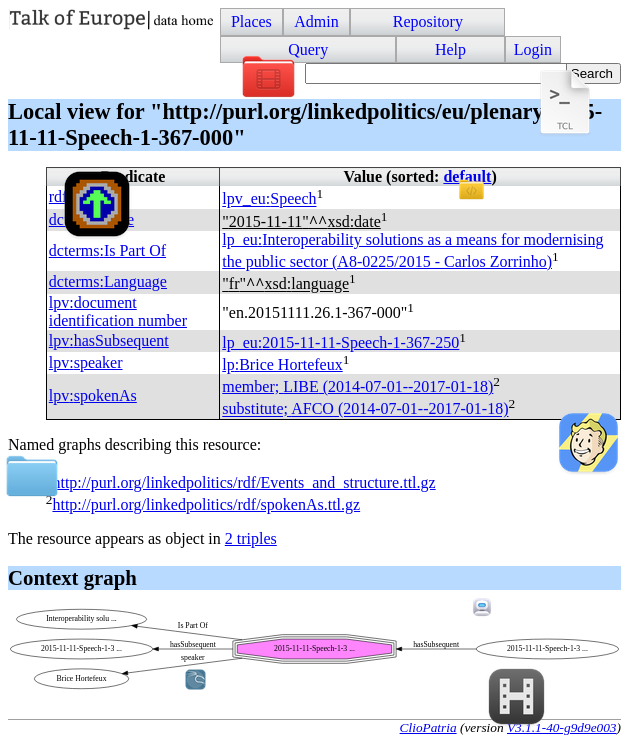  Describe the element at coordinates (516, 696) in the screenshot. I see `open haruna media player` at that location.